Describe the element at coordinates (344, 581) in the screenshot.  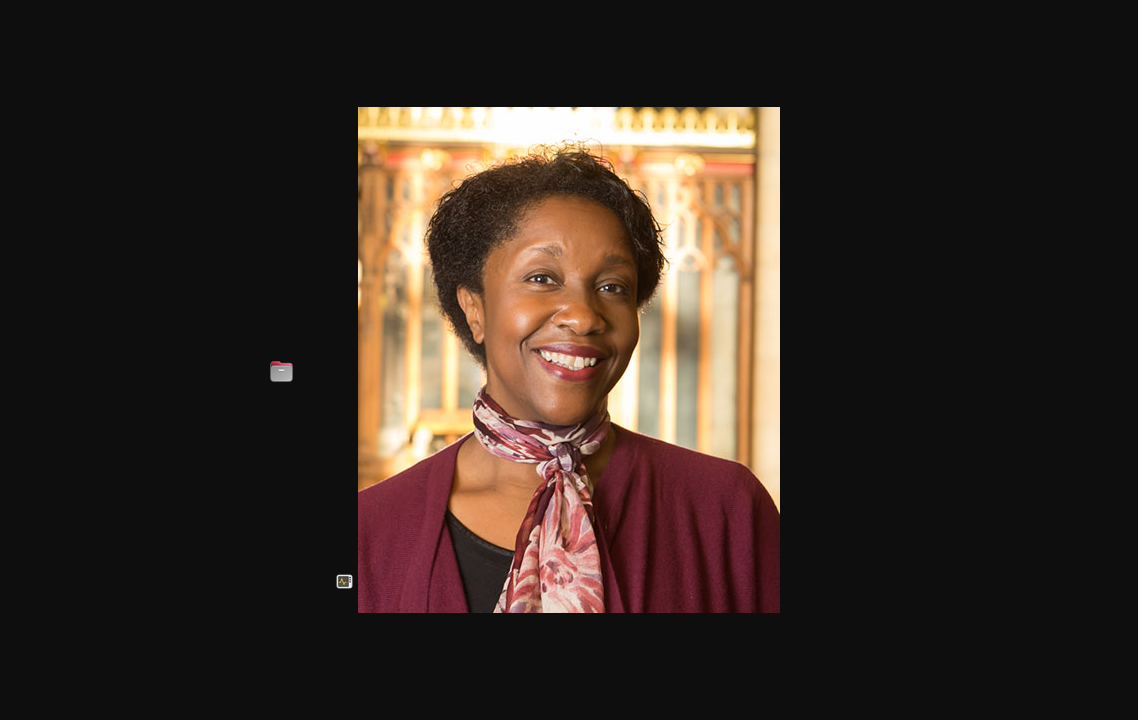
I see `open system monitor application` at that location.